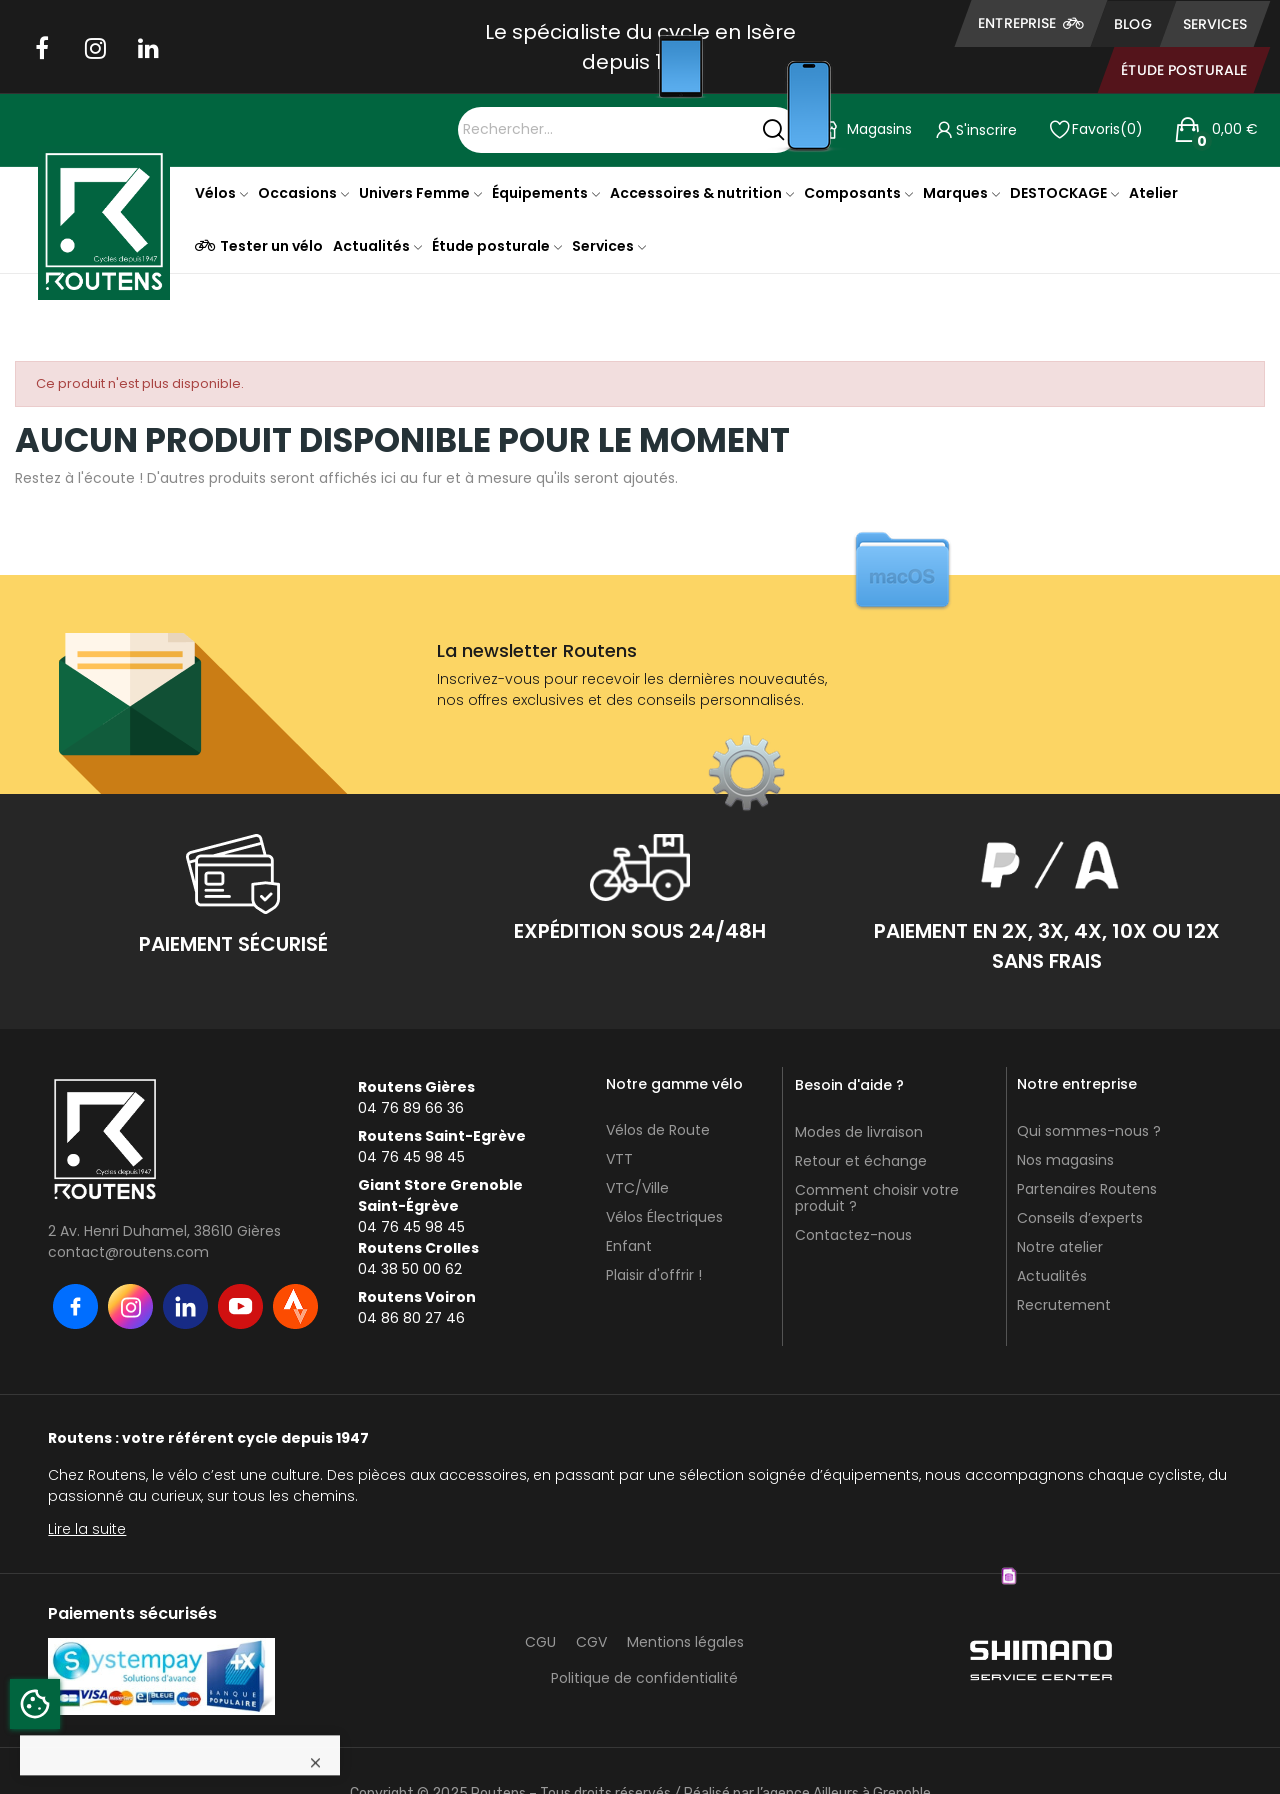 The width and height of the screenshot is (1280, 1794). Describe the element at coordinates (809, 107) in the screenshot. I see `iPhone 14 Pro device icon` at that location.